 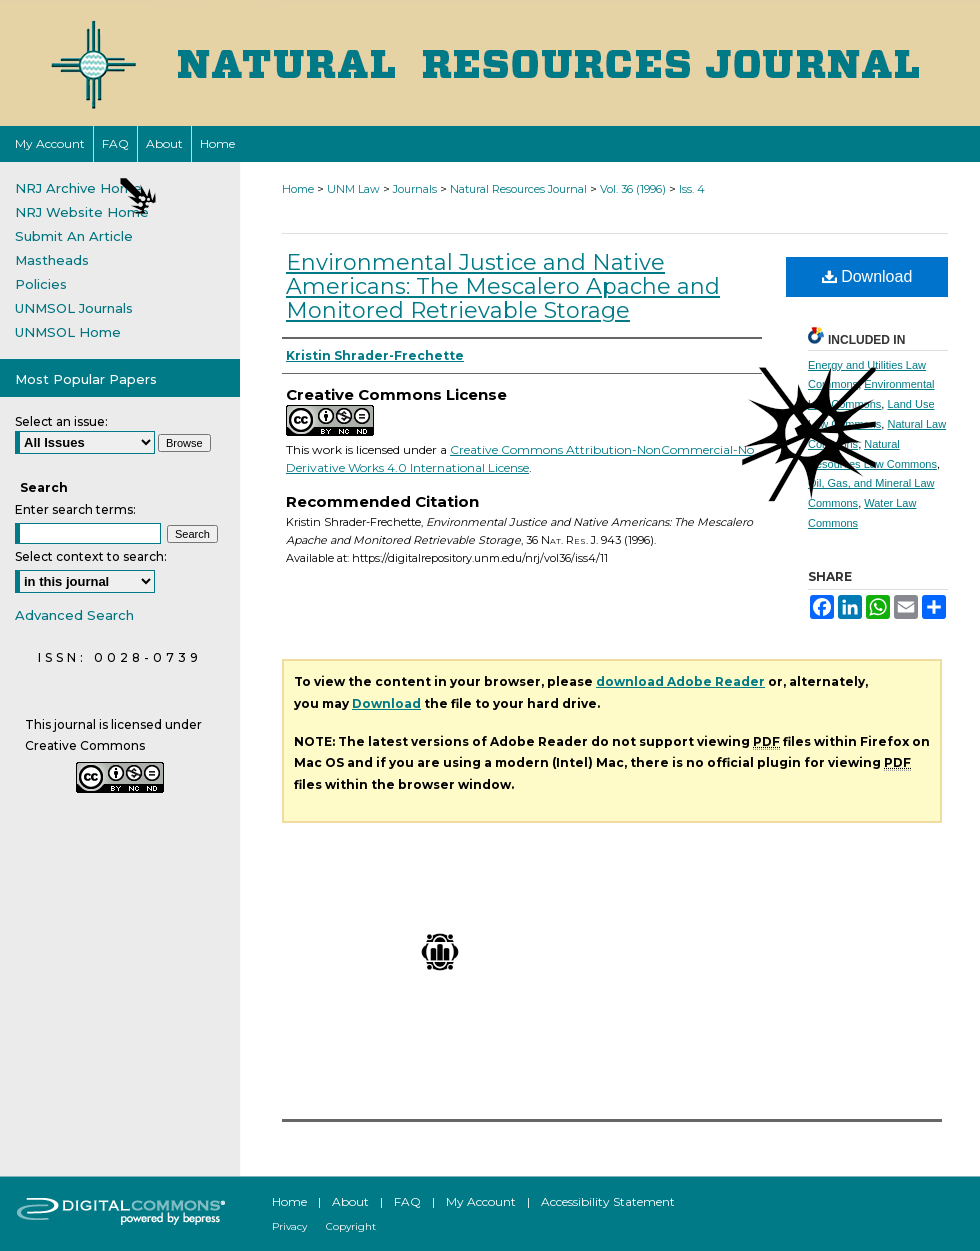 I want to click on view global analytics or statistics, so click(x=440, y=952).